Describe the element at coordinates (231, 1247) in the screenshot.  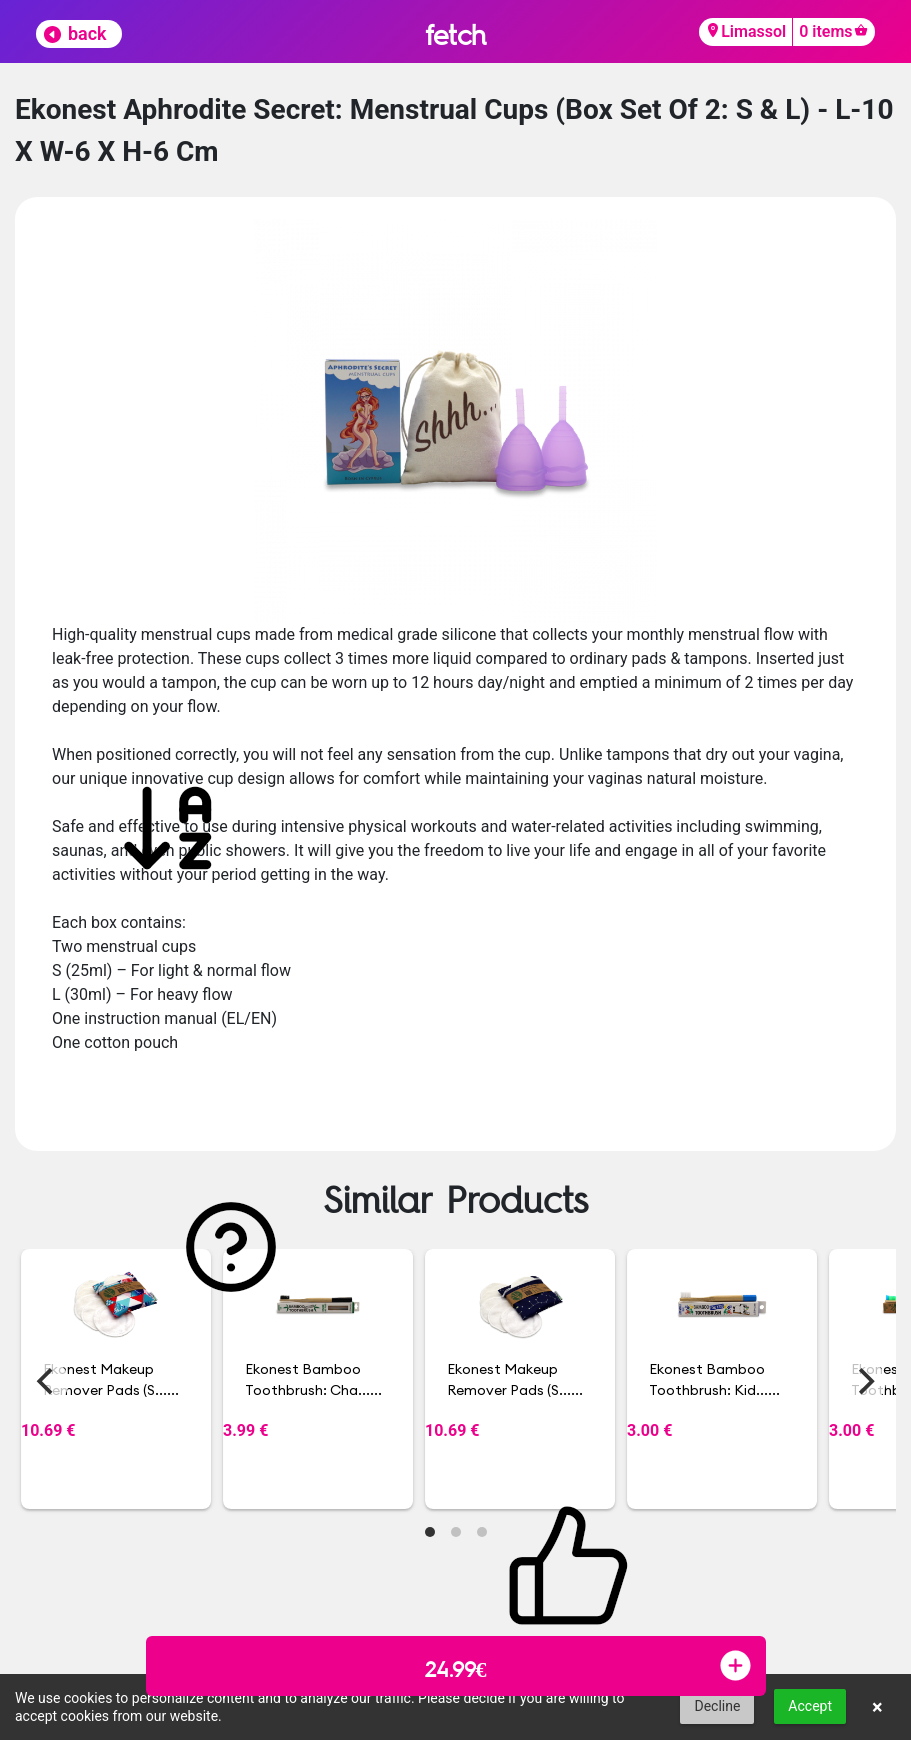
I see `access help or support information` at that location.